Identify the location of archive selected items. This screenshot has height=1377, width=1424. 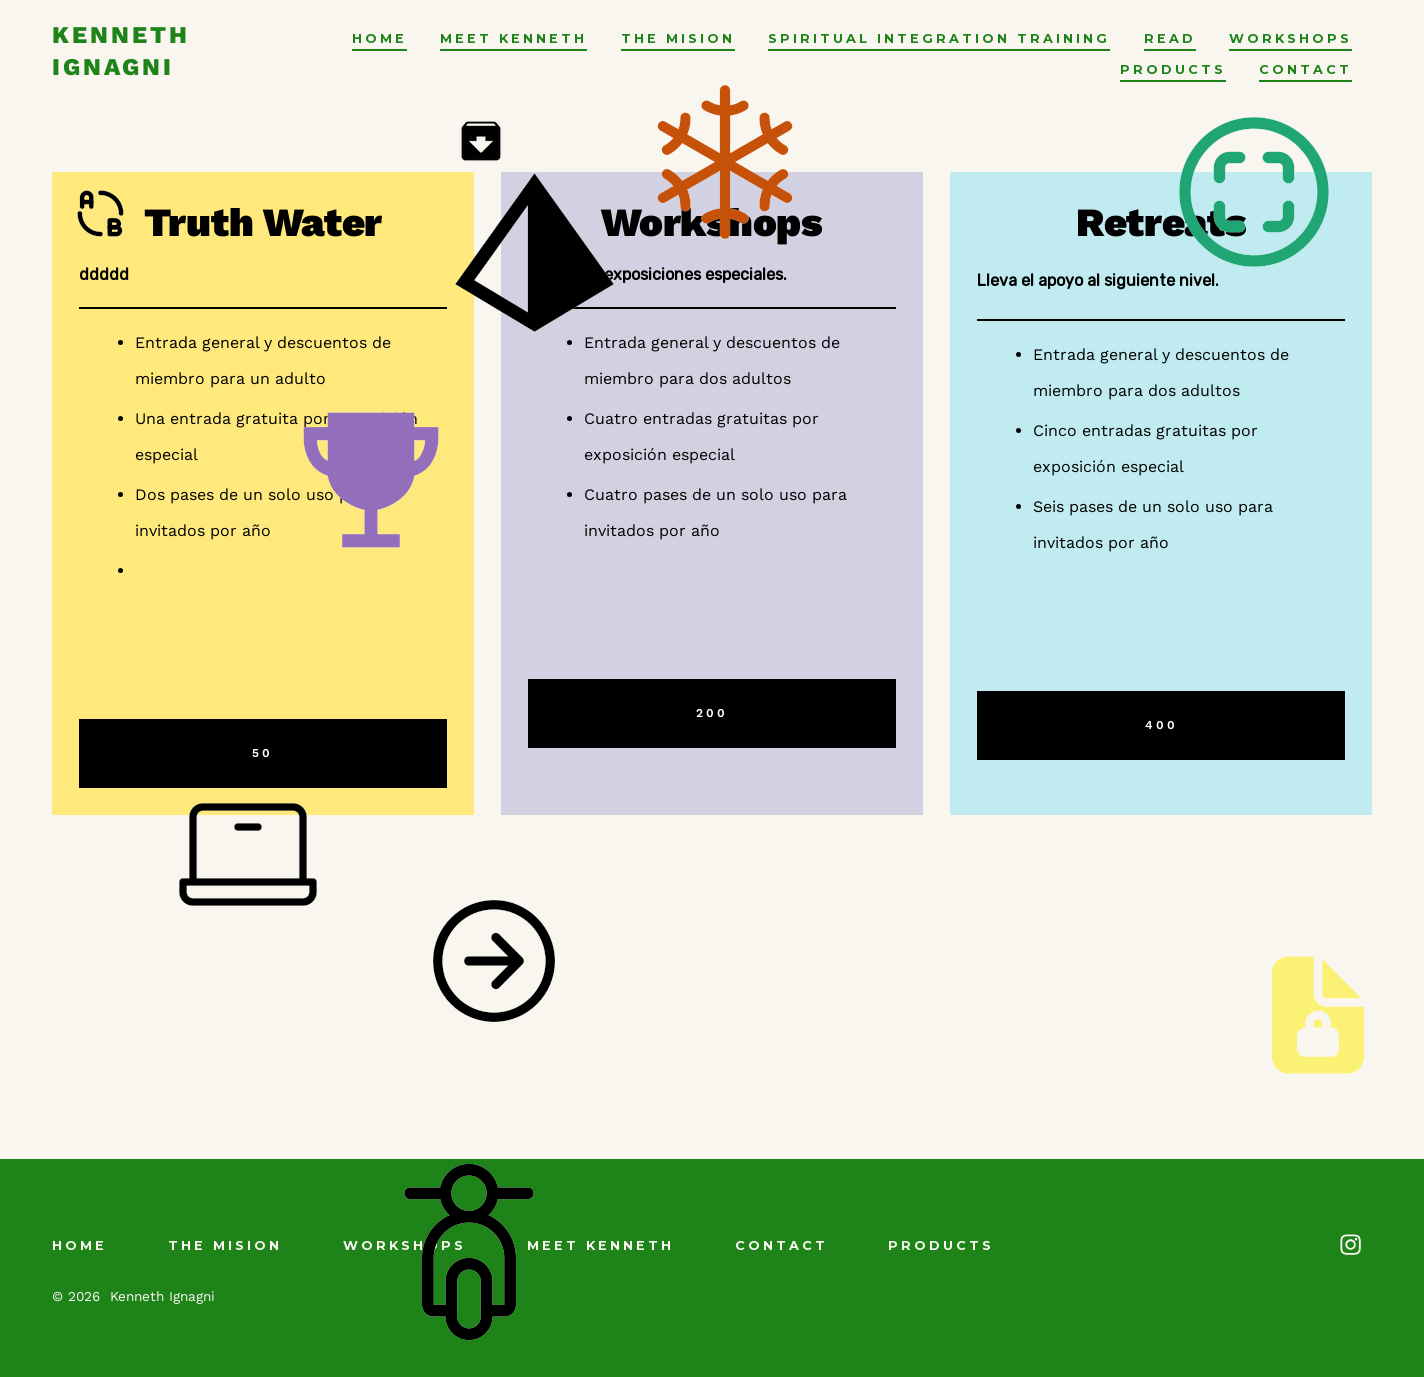
(481, 141).